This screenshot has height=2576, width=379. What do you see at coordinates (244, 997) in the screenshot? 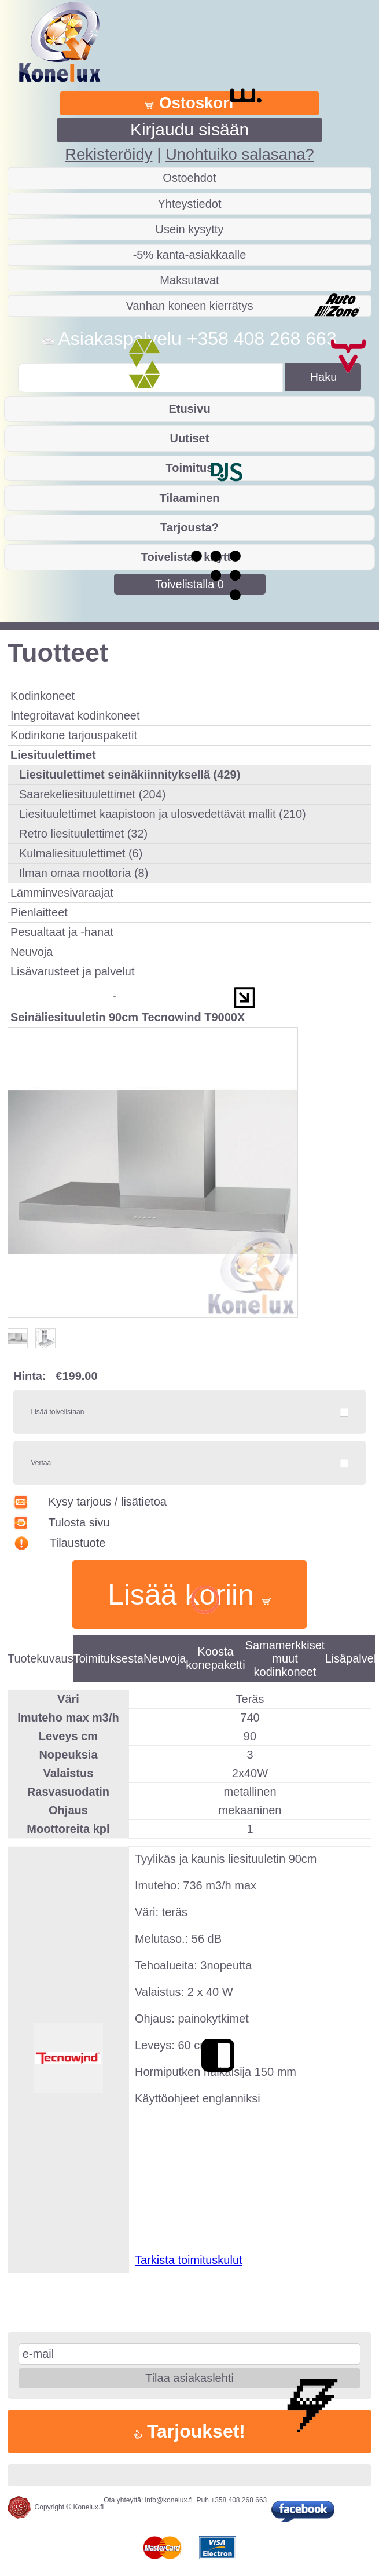
I see `navigate to the next section below` at bounding box center [244, 997].